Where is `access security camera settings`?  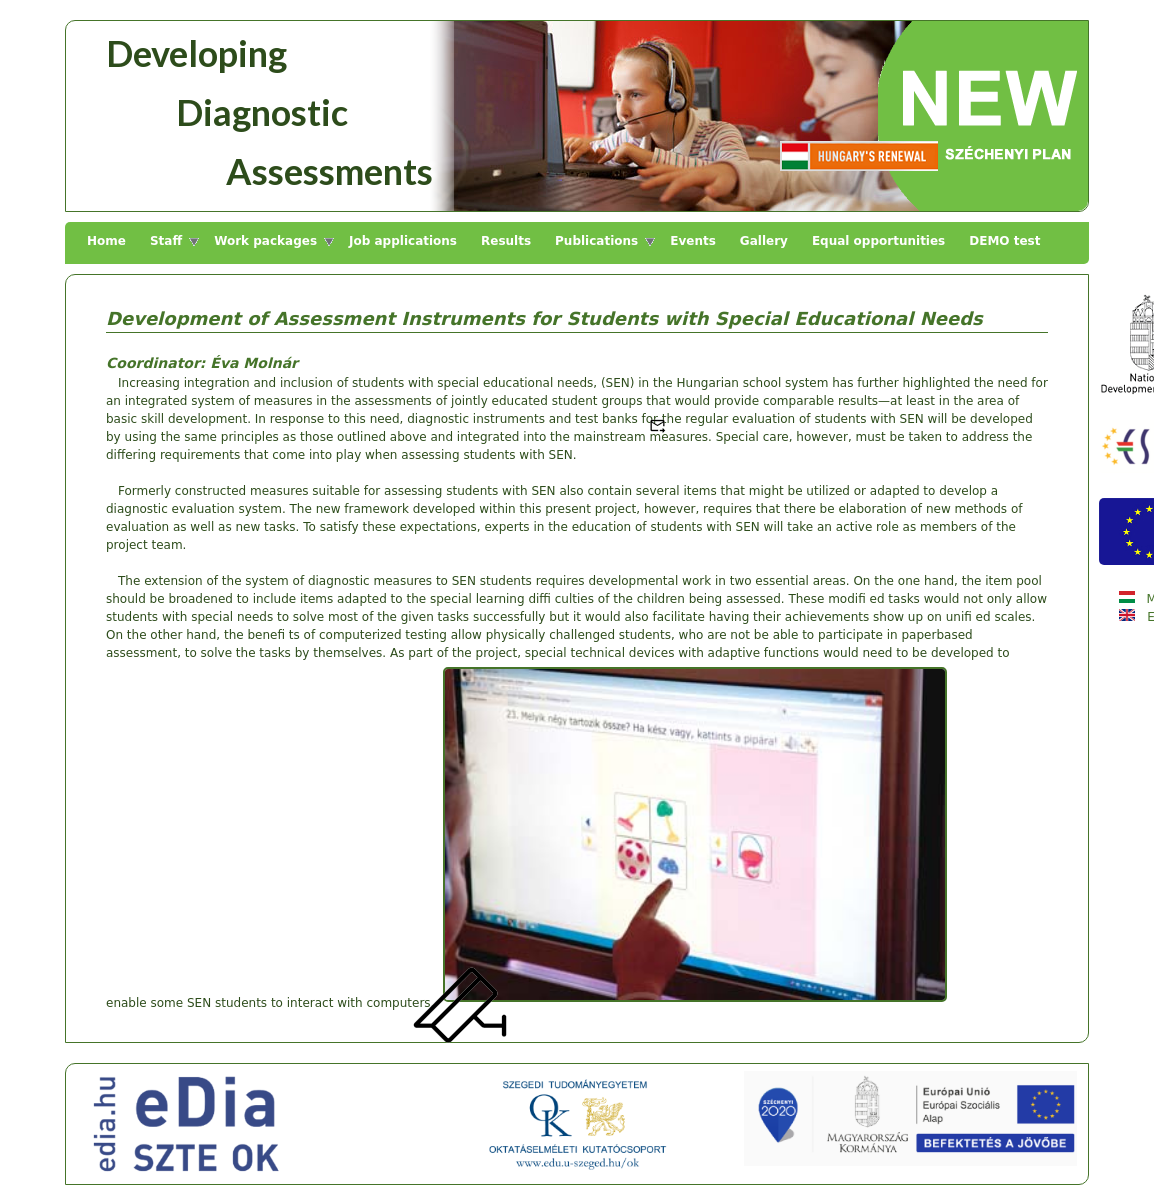
access security camera settings is located at coordinates (460, 1011).